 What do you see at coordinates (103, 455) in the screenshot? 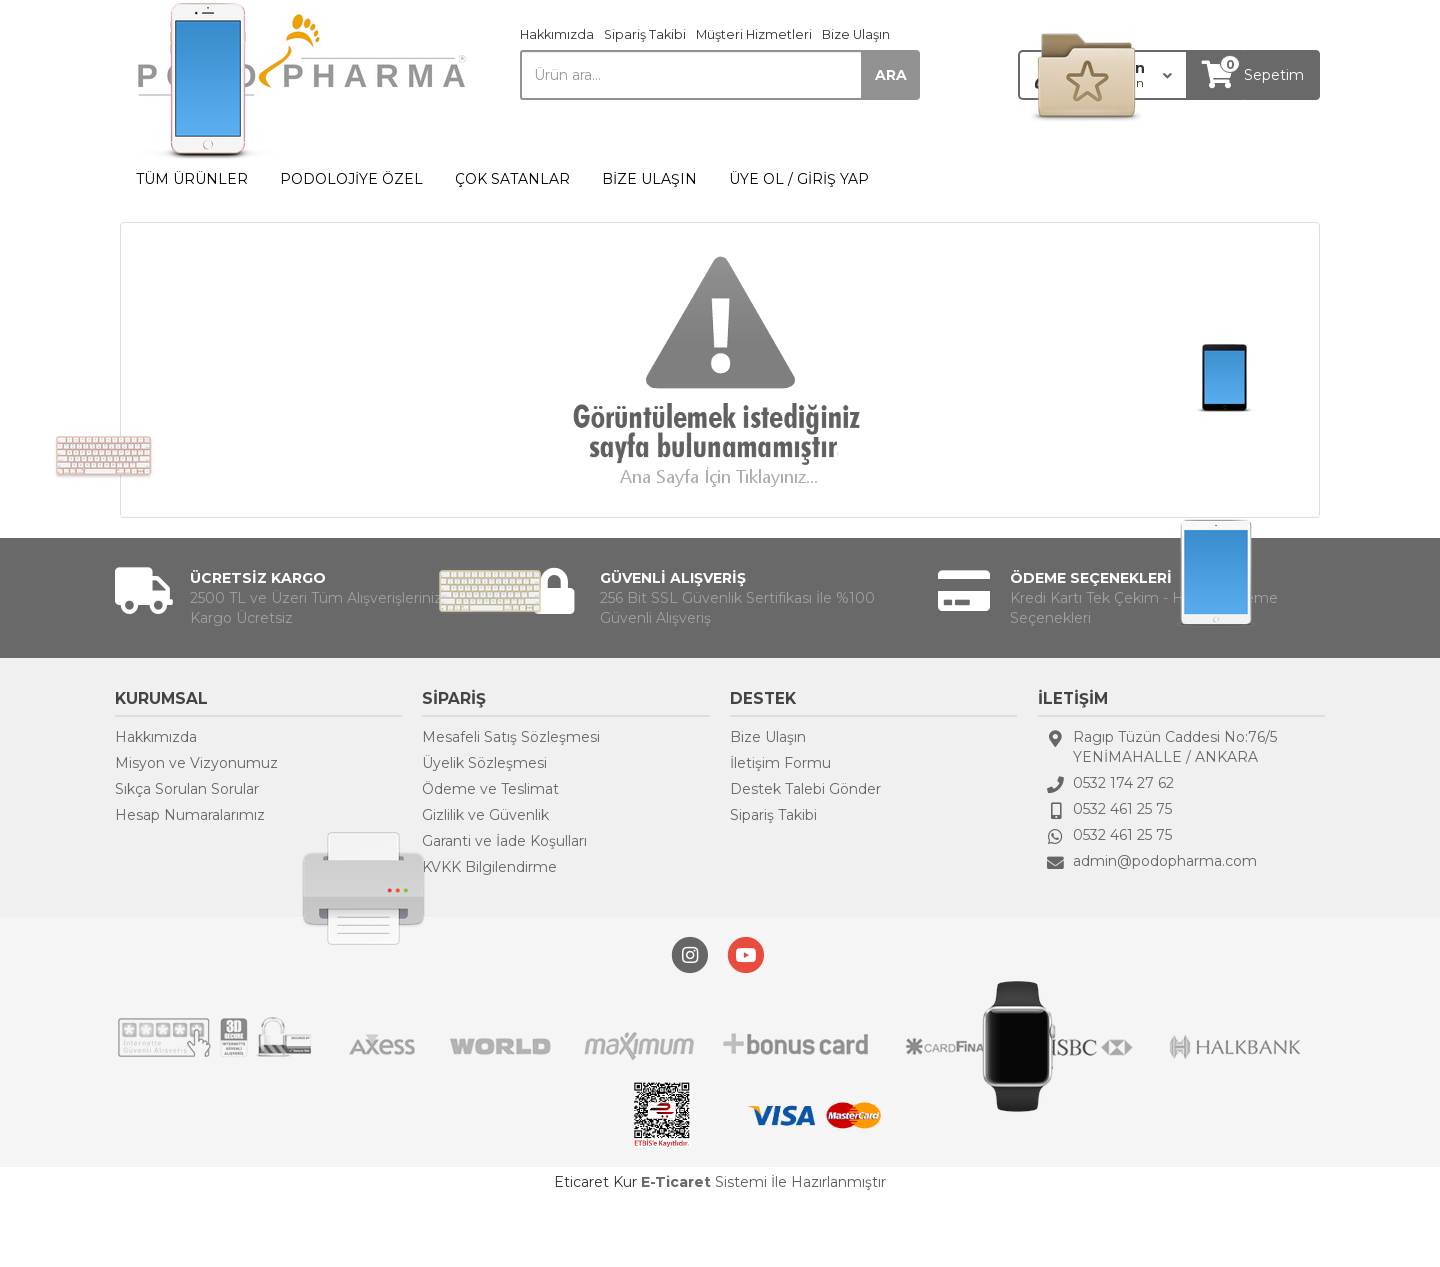
I see `apple magic keyboard with touch id in orange/pink` at bounding box center [103, 455].